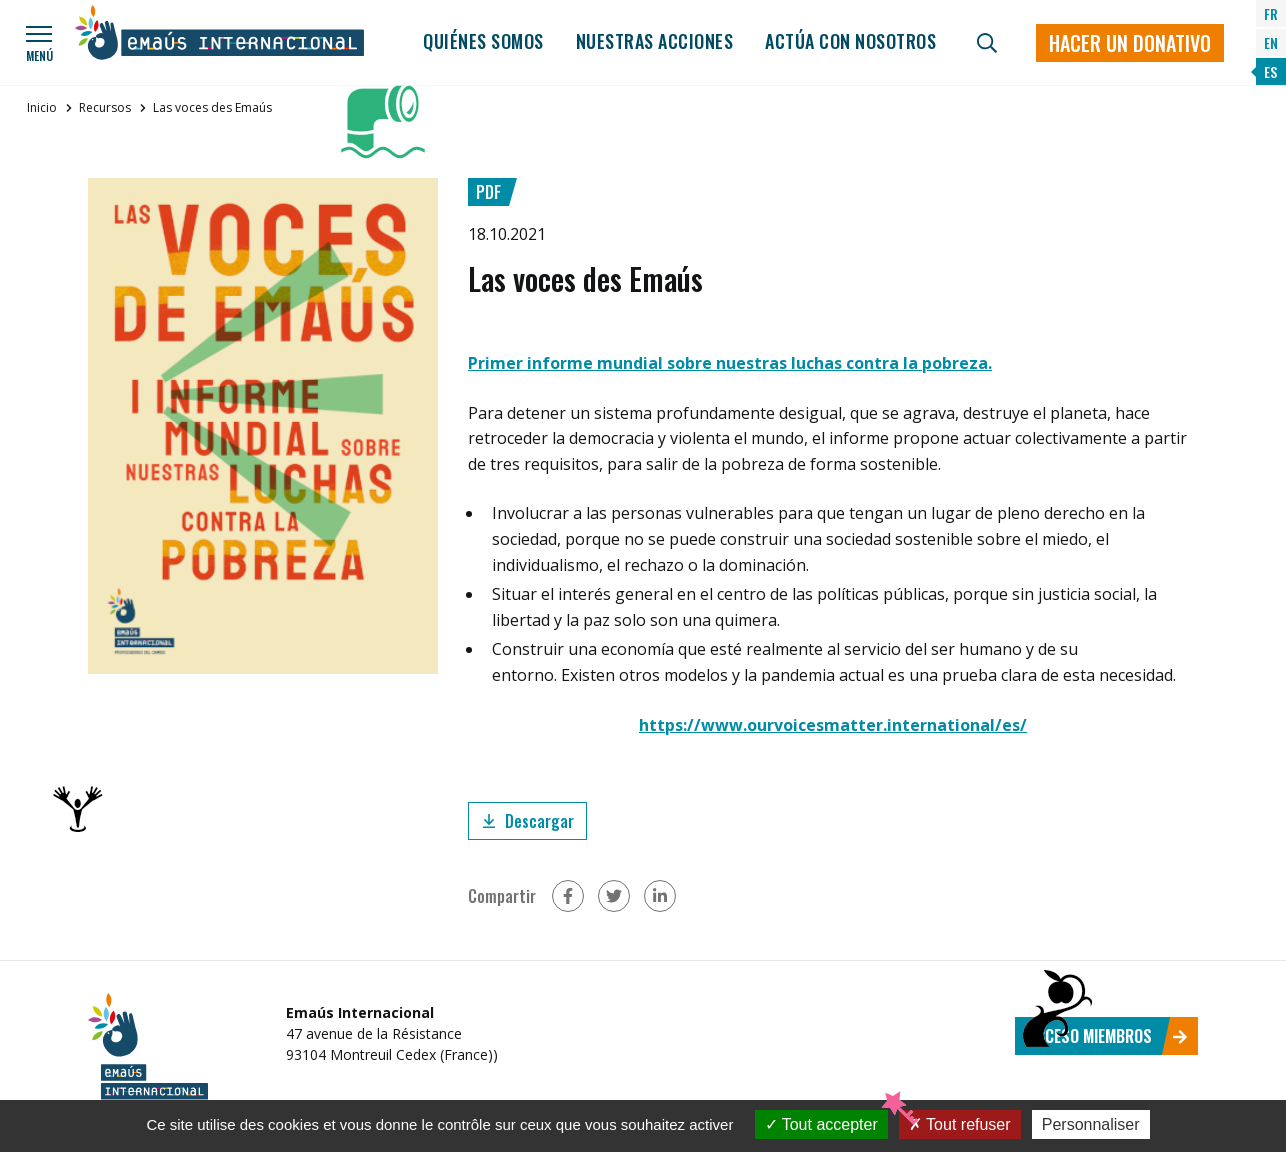 This screenshot has height=1152, width=1286. I want to click on unlock premium or starred content, so click(900, 1108).